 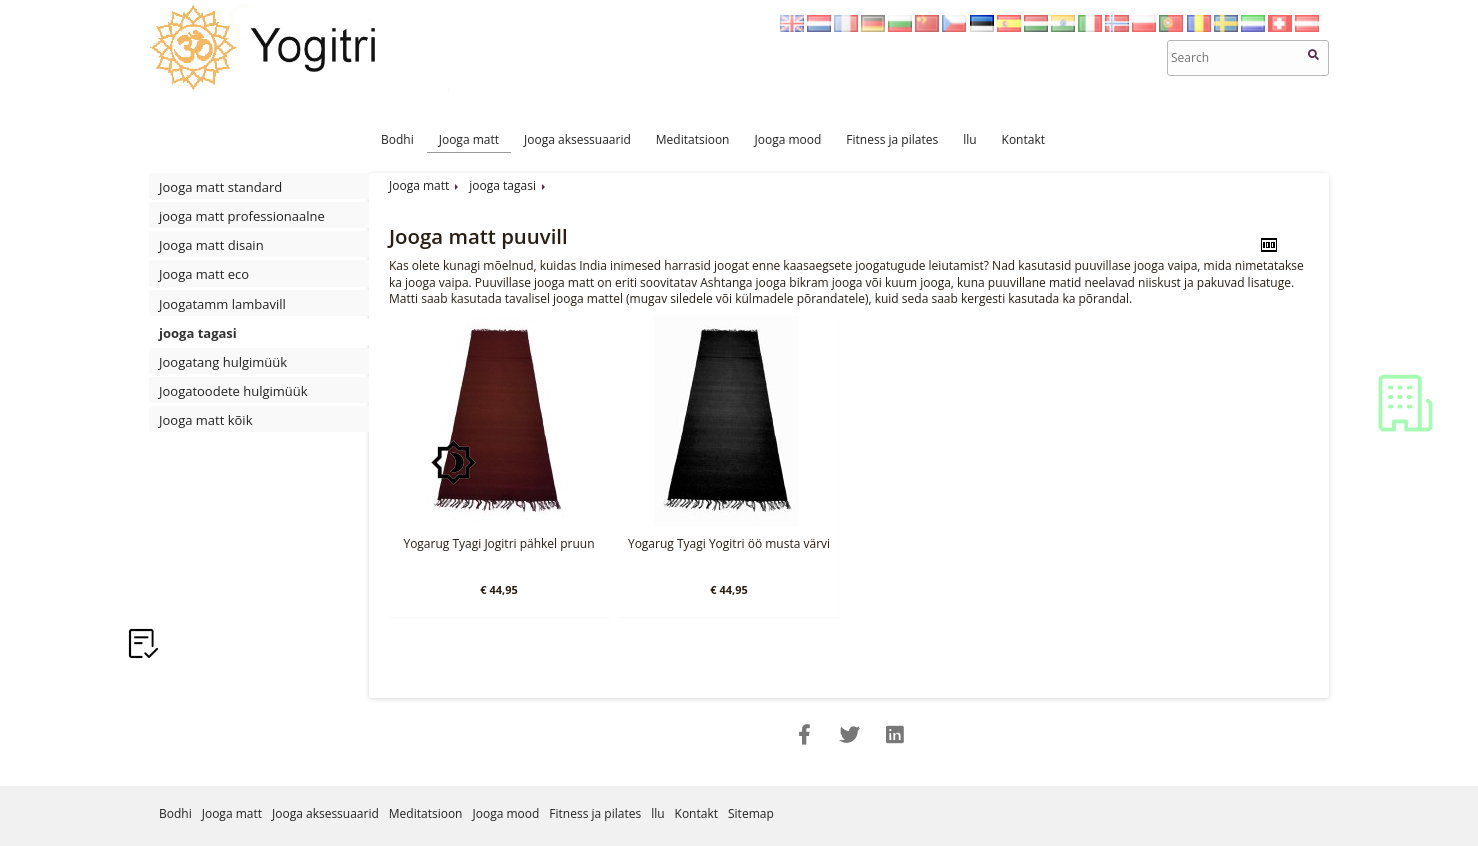 I want to click on view or manage your task checklist, so click(x=143, y=643).